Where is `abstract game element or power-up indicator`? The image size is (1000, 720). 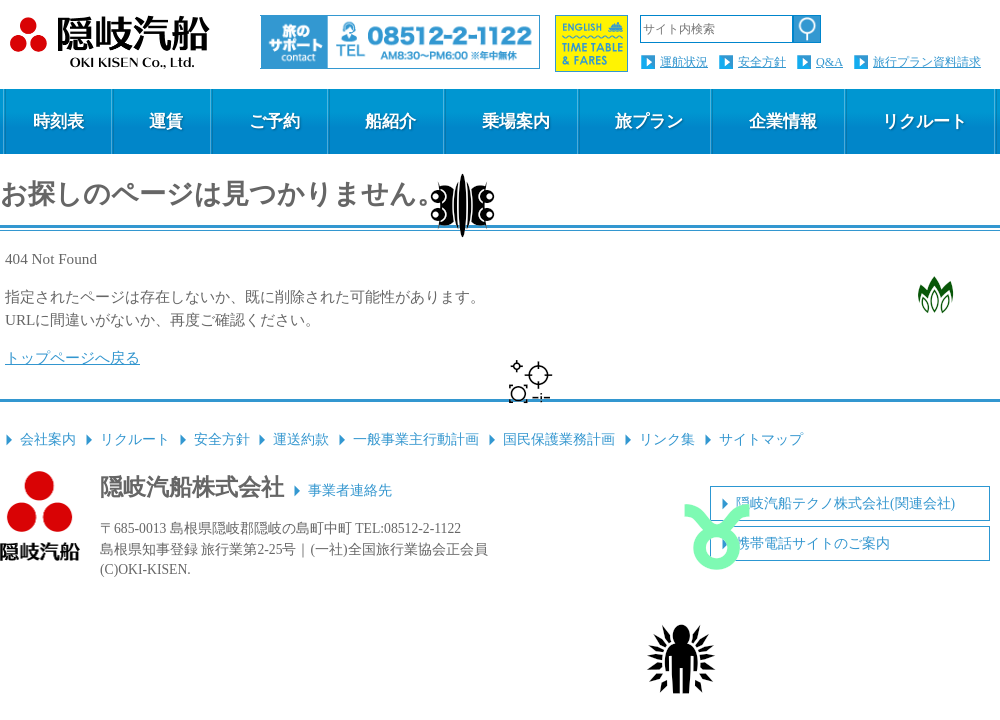 abstract game element or power-up indicator is located at coordinates (462, 205).